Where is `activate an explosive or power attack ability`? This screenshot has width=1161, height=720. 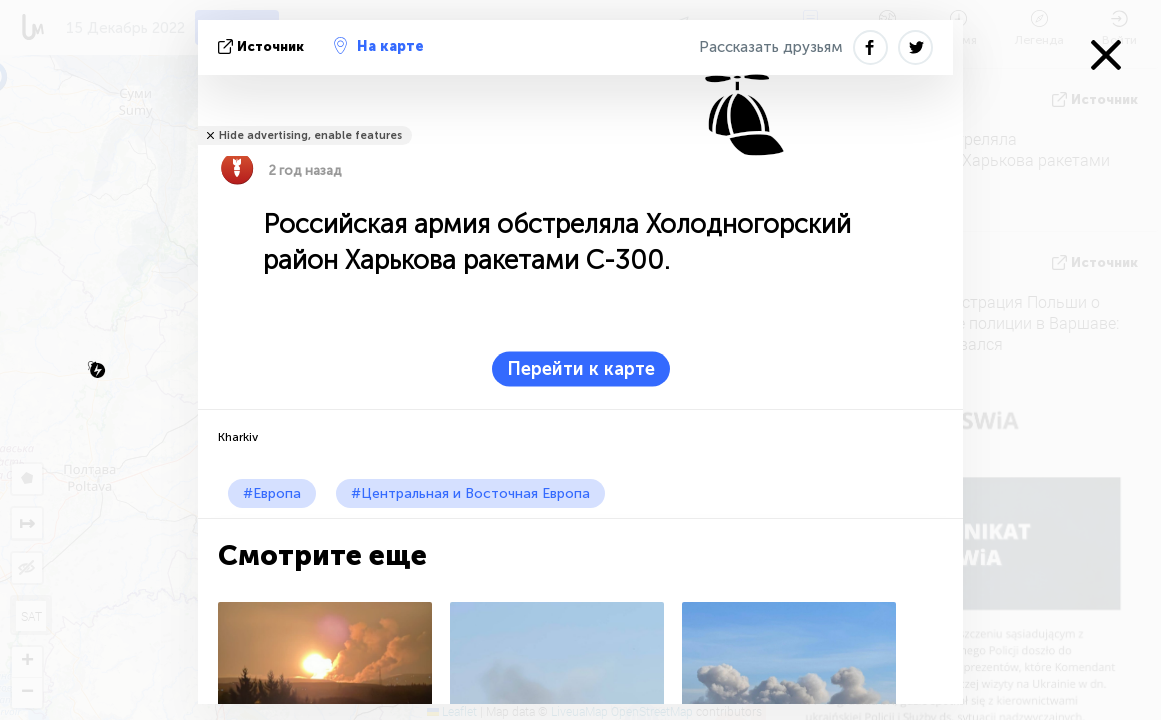 activate an explosive or power attack ability is located at coordinates (96, 369).